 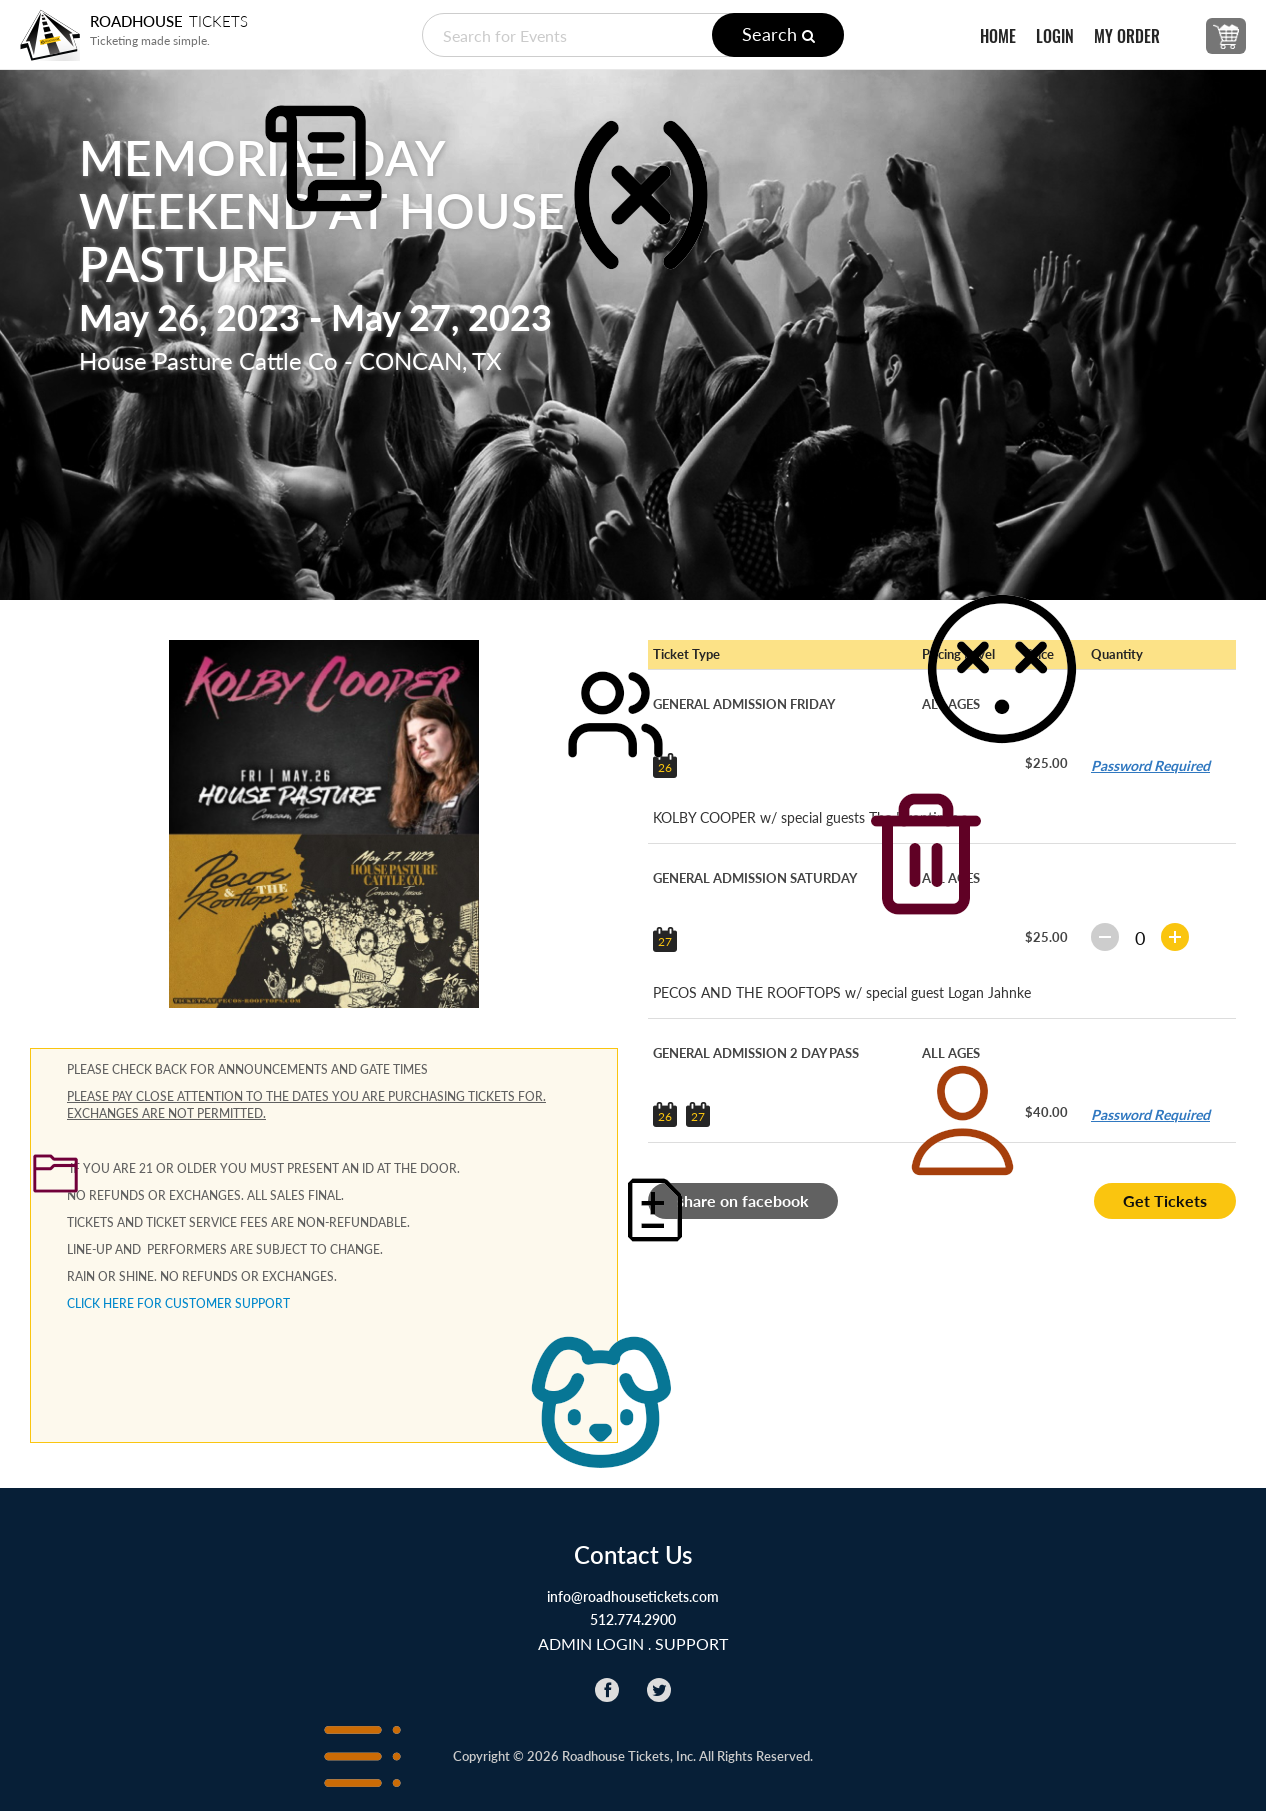 What do you see at coordinates (55, 1173) in the screenshot?
I see `open file folder` at bounding box center [55, 1173].